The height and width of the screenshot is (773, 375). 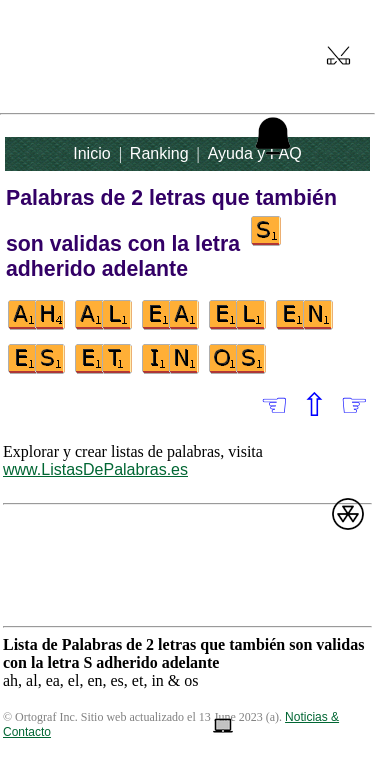 I want to click on view hockey scores or sports updates, so click(x=338, y=55).